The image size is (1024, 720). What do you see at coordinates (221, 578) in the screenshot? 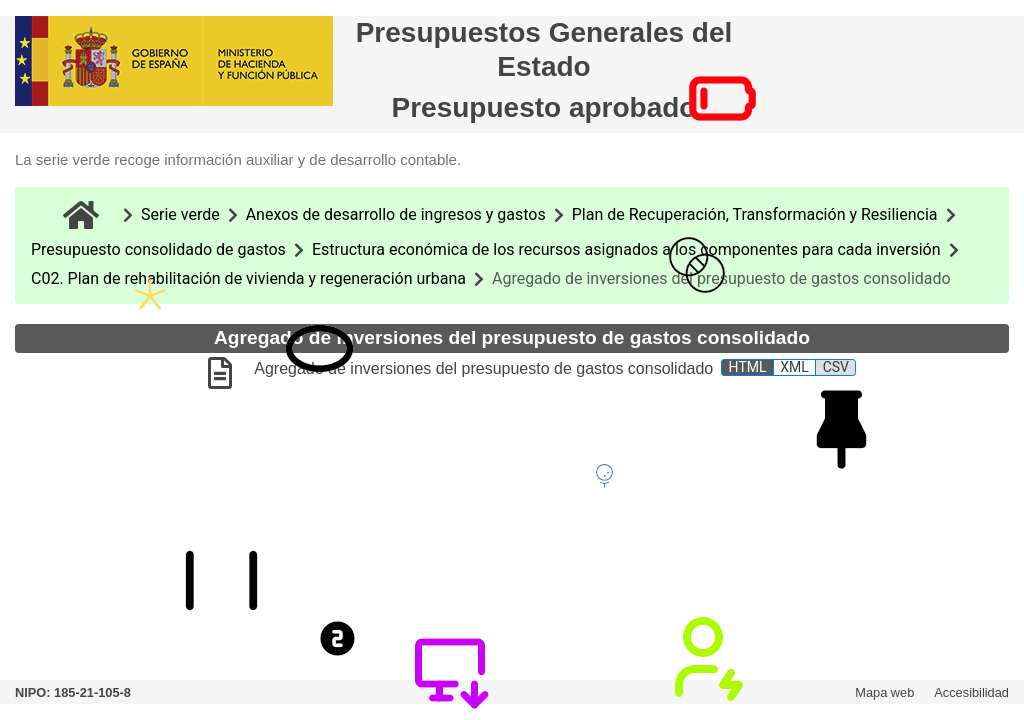
I see `indicates a lane or column divider` at bounding box center [221, 578].